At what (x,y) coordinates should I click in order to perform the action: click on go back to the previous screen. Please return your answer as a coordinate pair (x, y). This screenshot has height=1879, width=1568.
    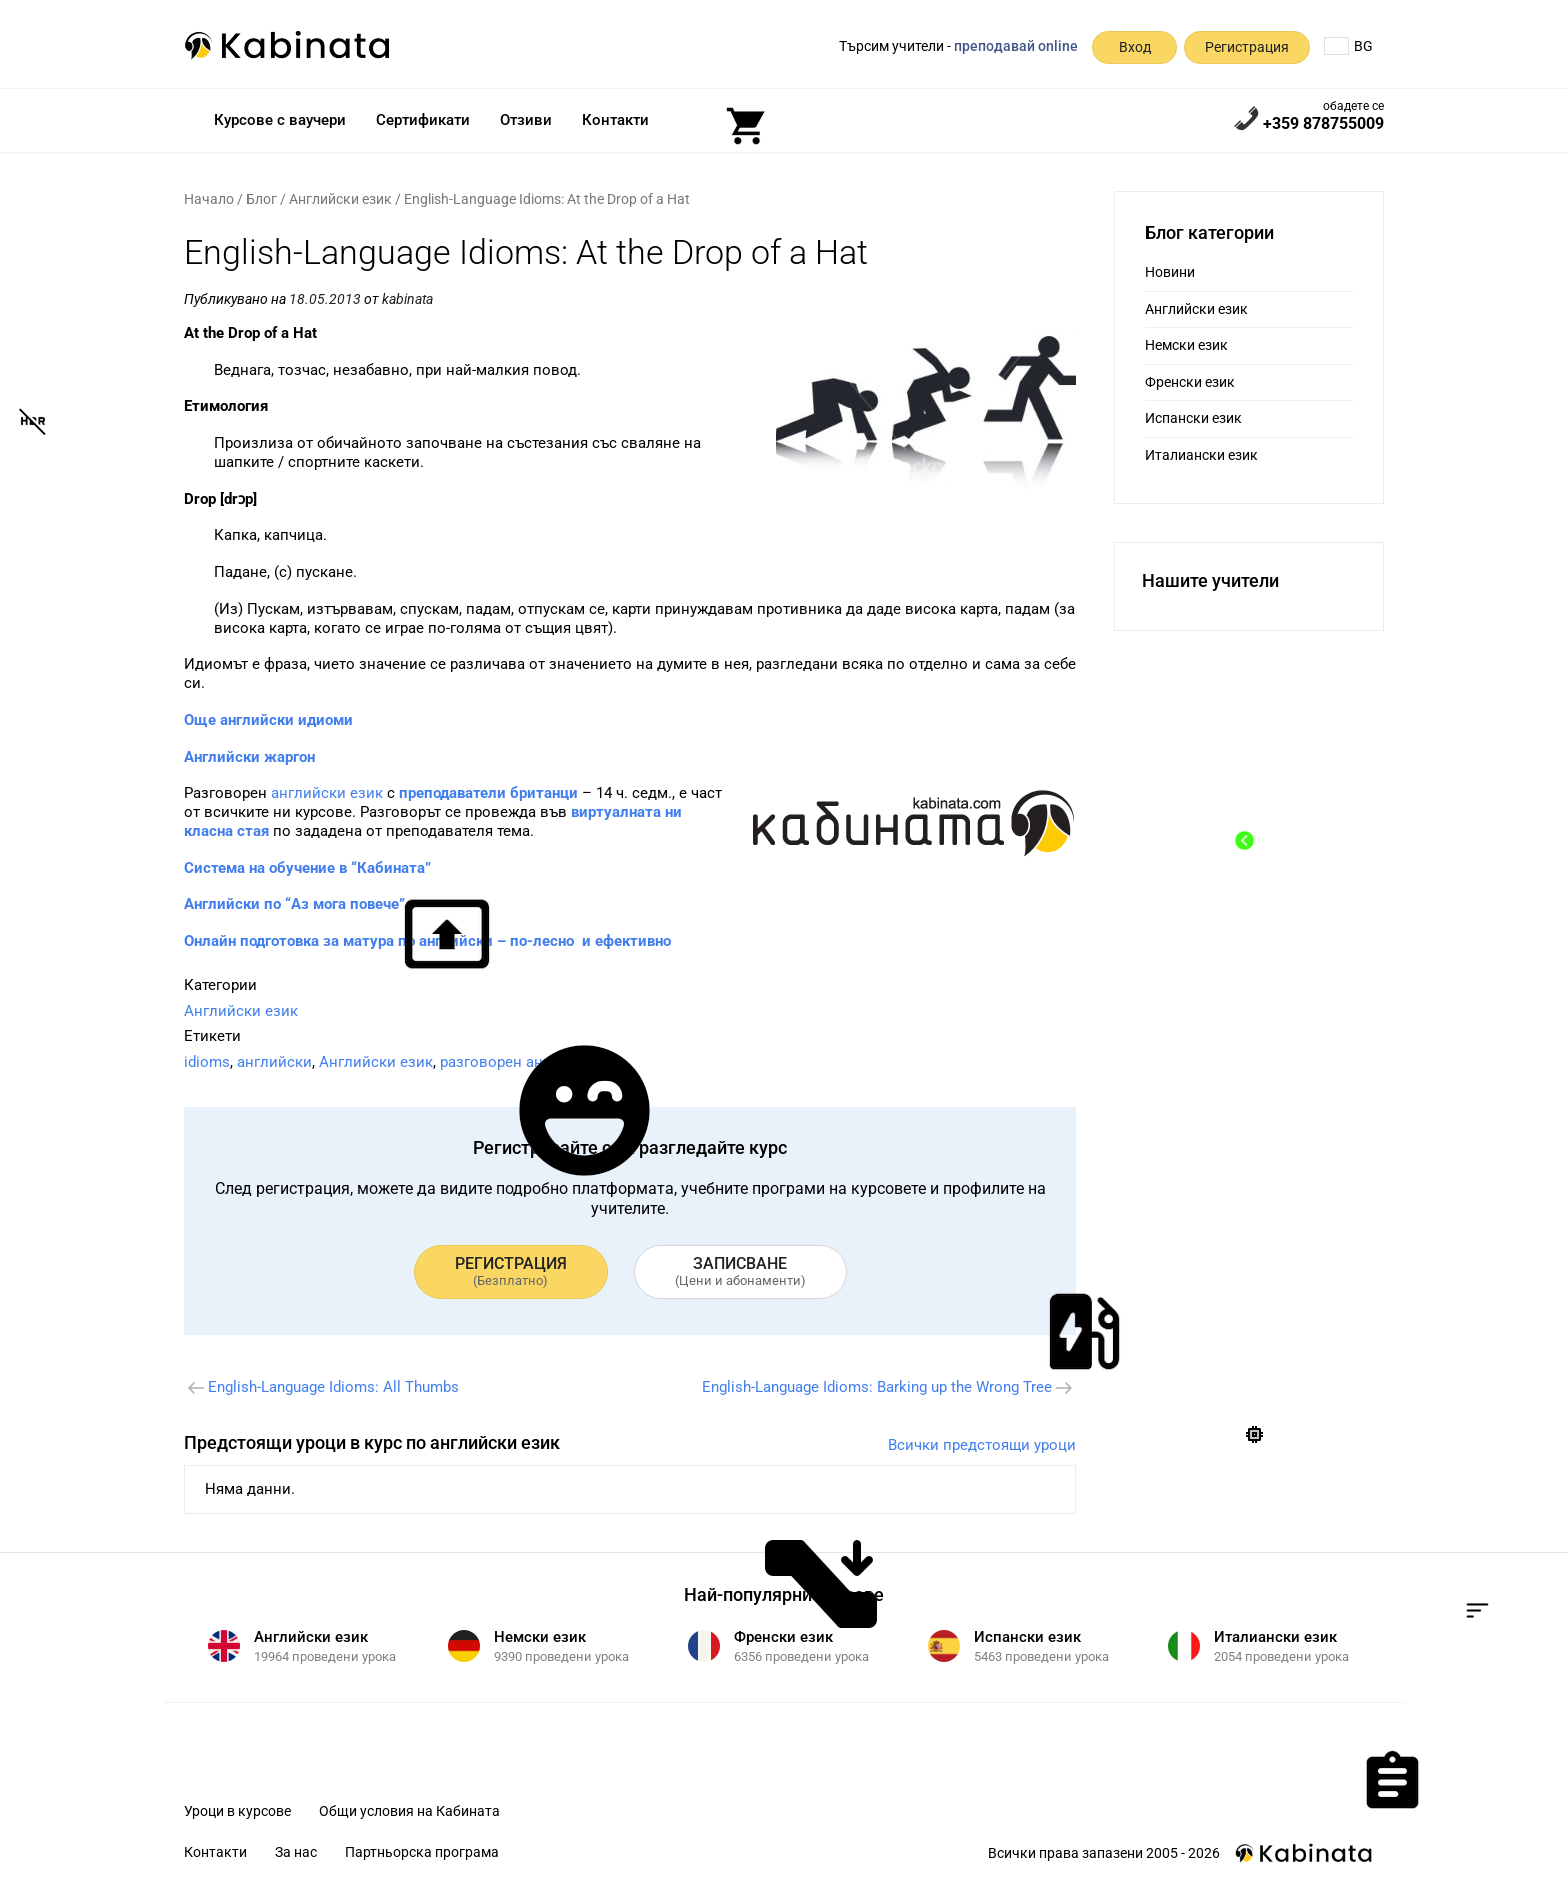
    Looking at the image, I should click on (1244, 840).